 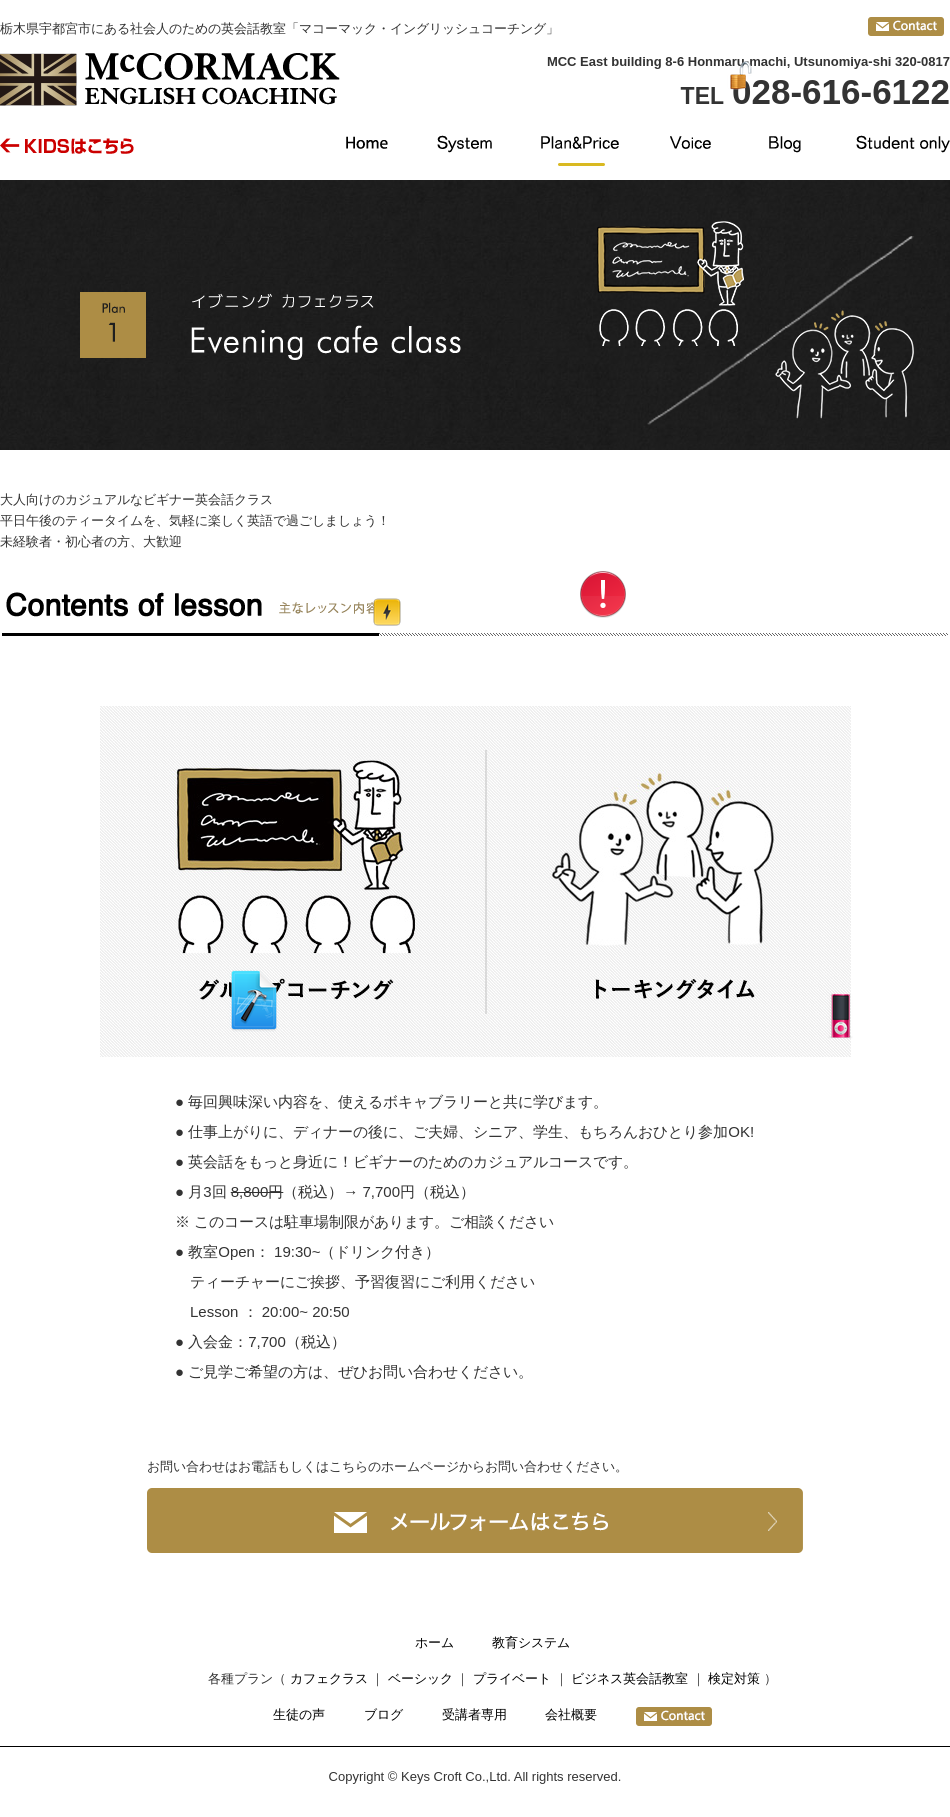 I want to click on access power and battery settings, so click(x=387, y=612).